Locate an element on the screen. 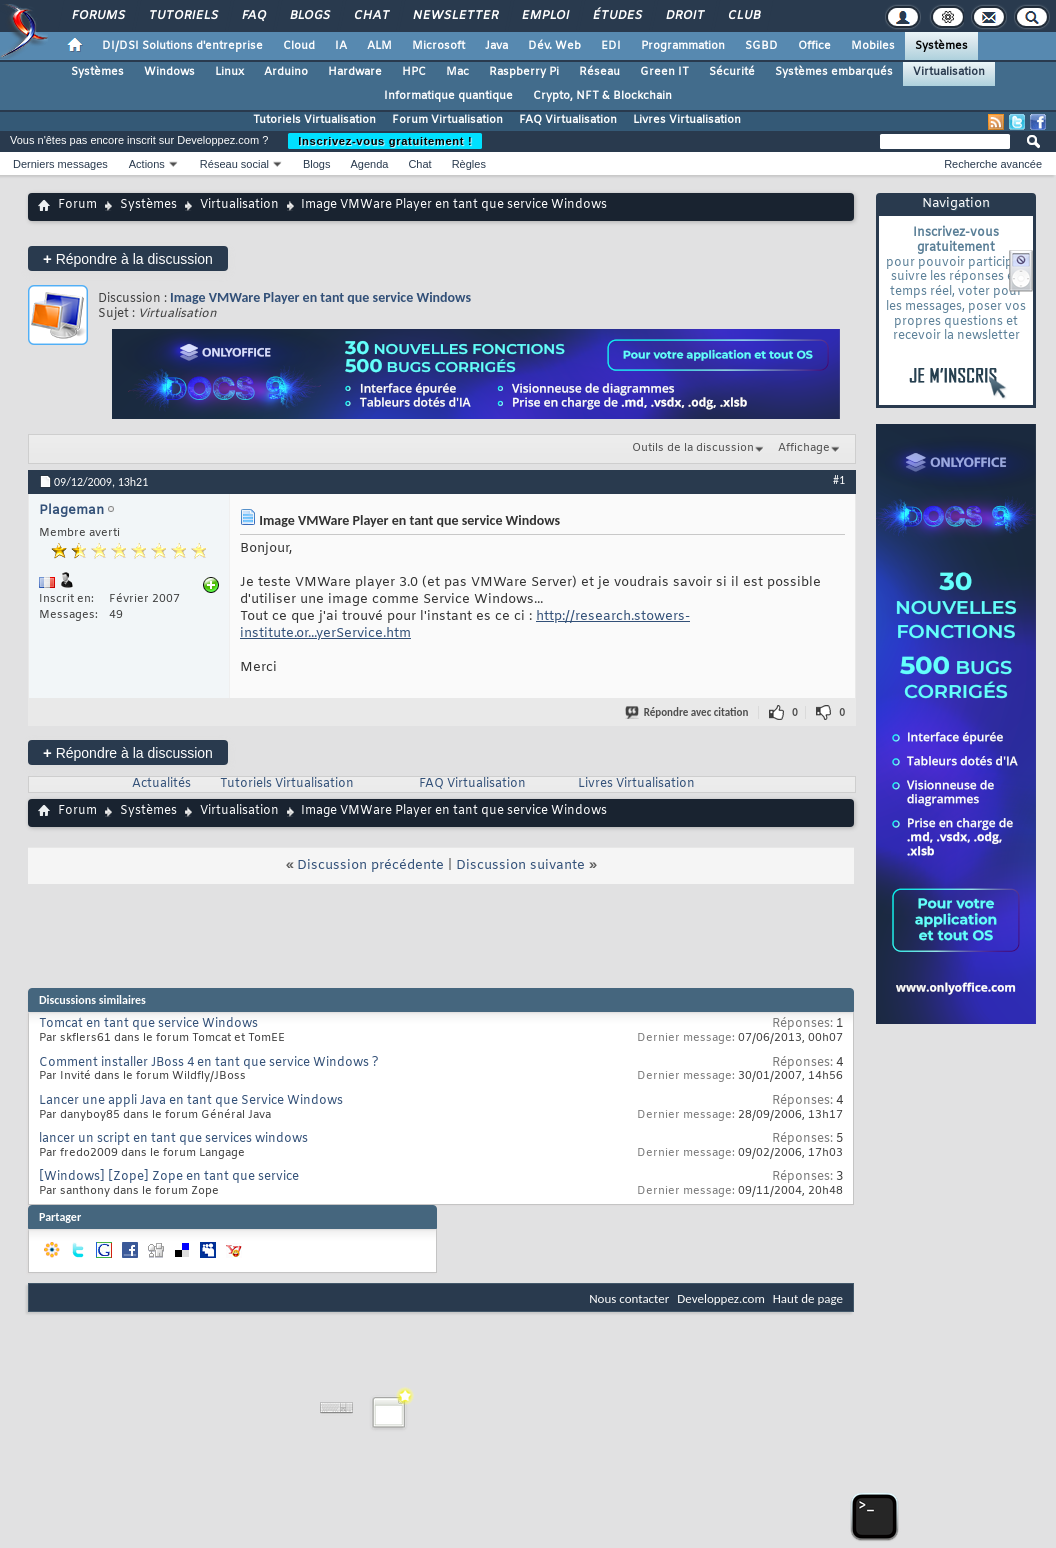 This screenshot has width=1056, height=1548. open terminal application is located at coordinates (874, 1516).